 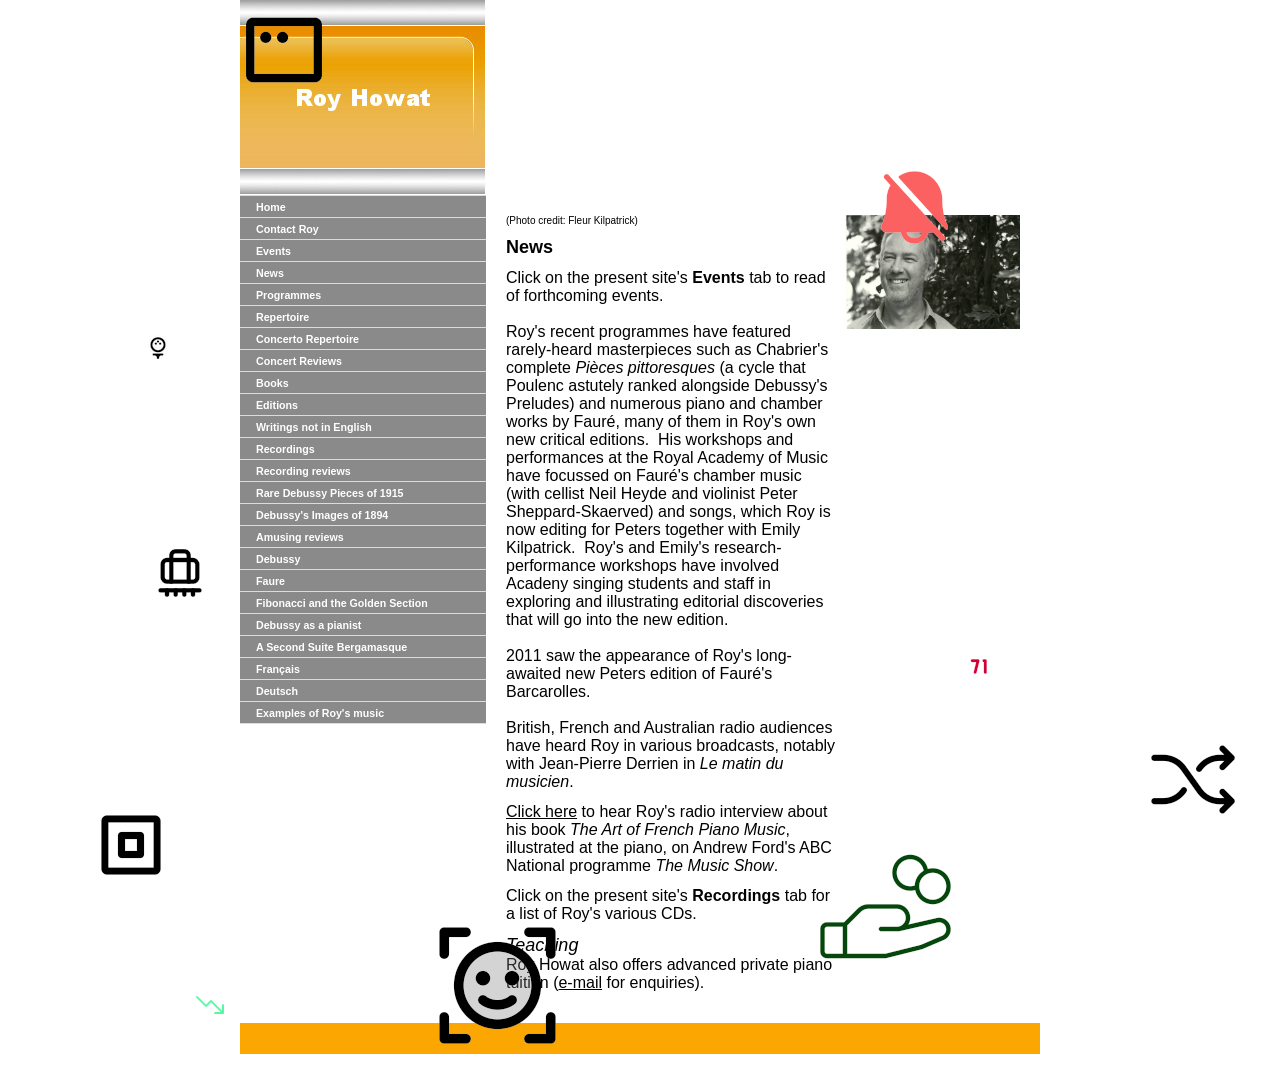 I want to click on make a payment or donation, so click(x=890, y=911).